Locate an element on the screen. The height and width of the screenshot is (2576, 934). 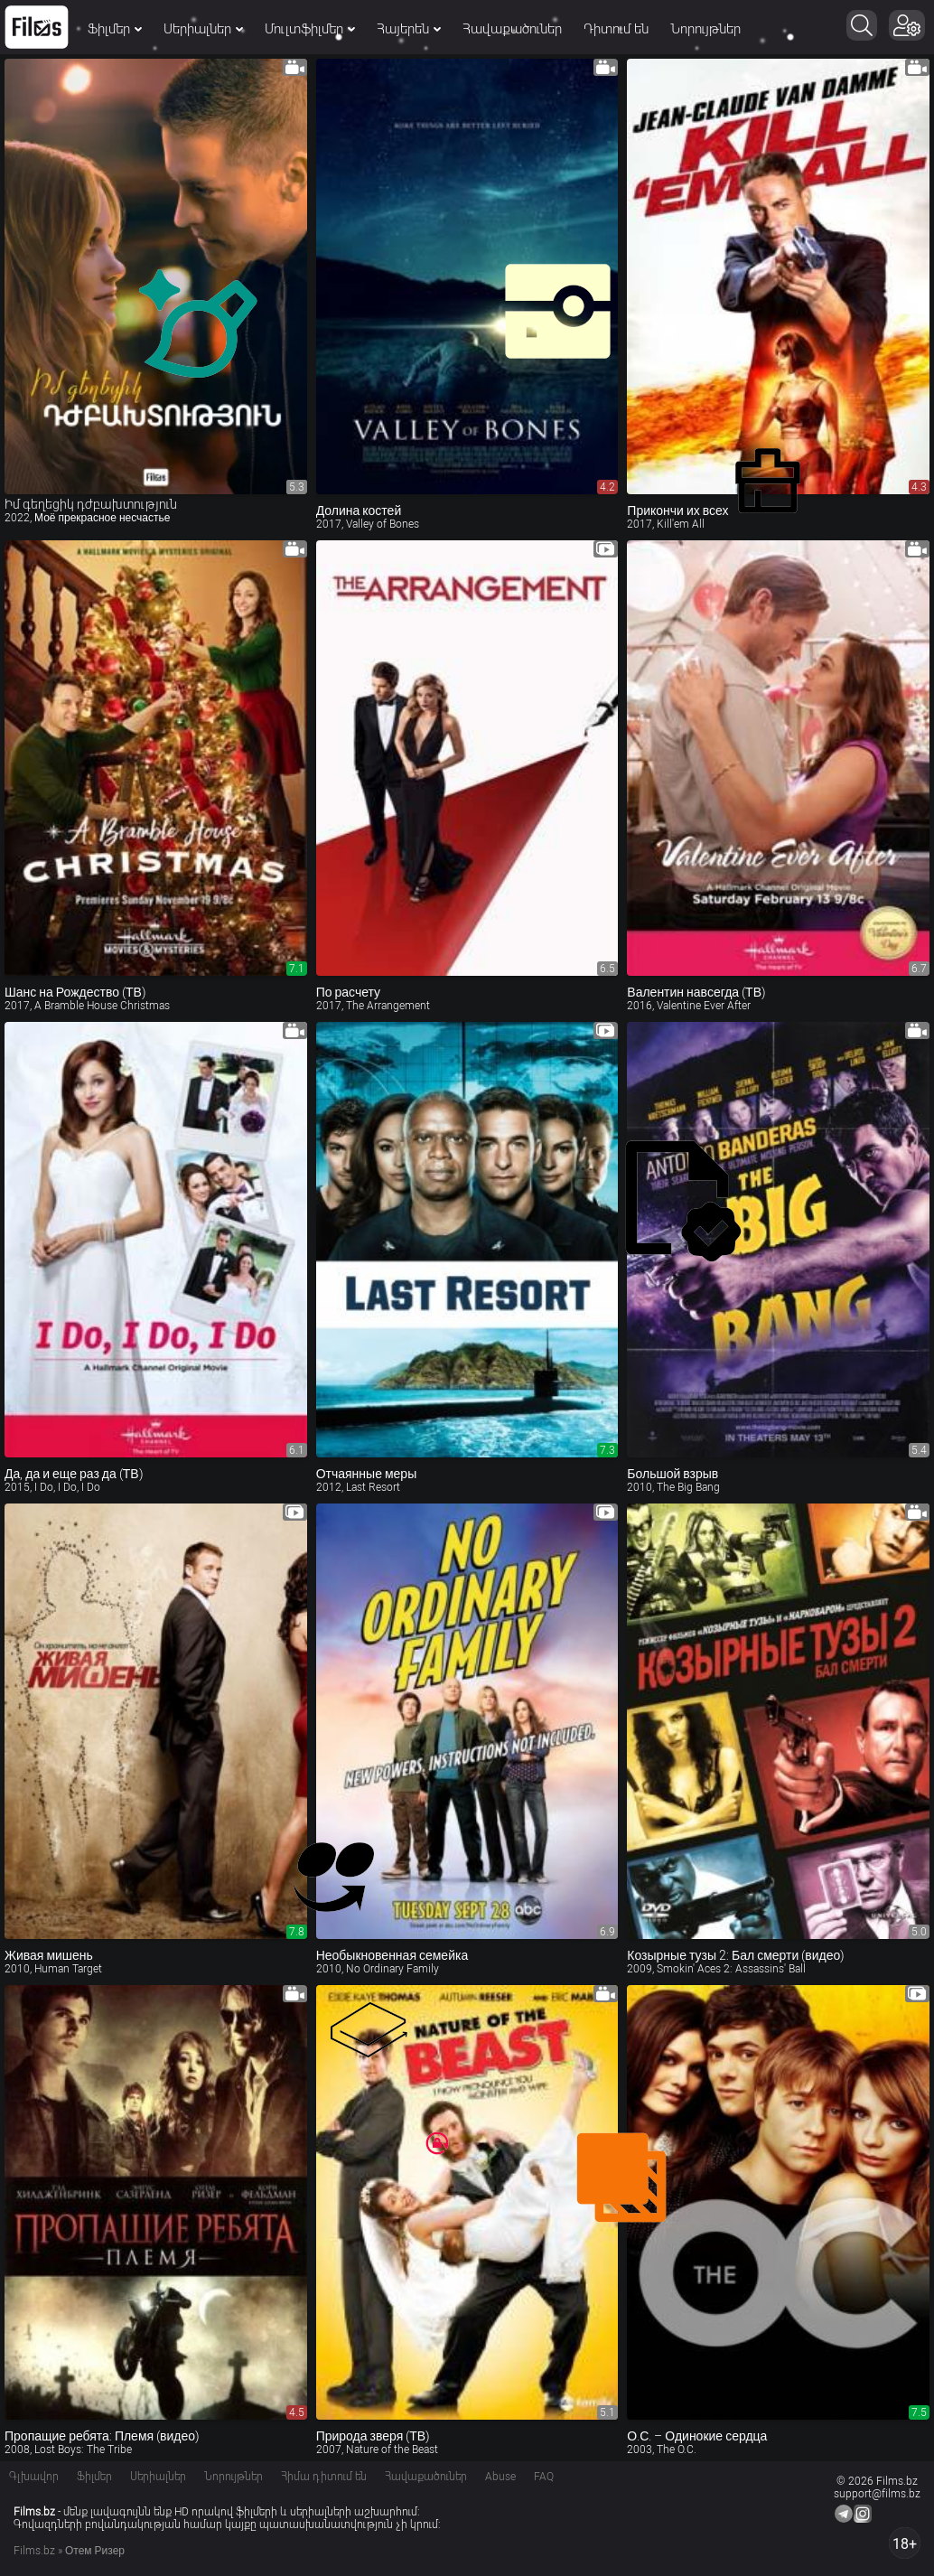
screen rotation is locked is located at coordinates (437, 2143).